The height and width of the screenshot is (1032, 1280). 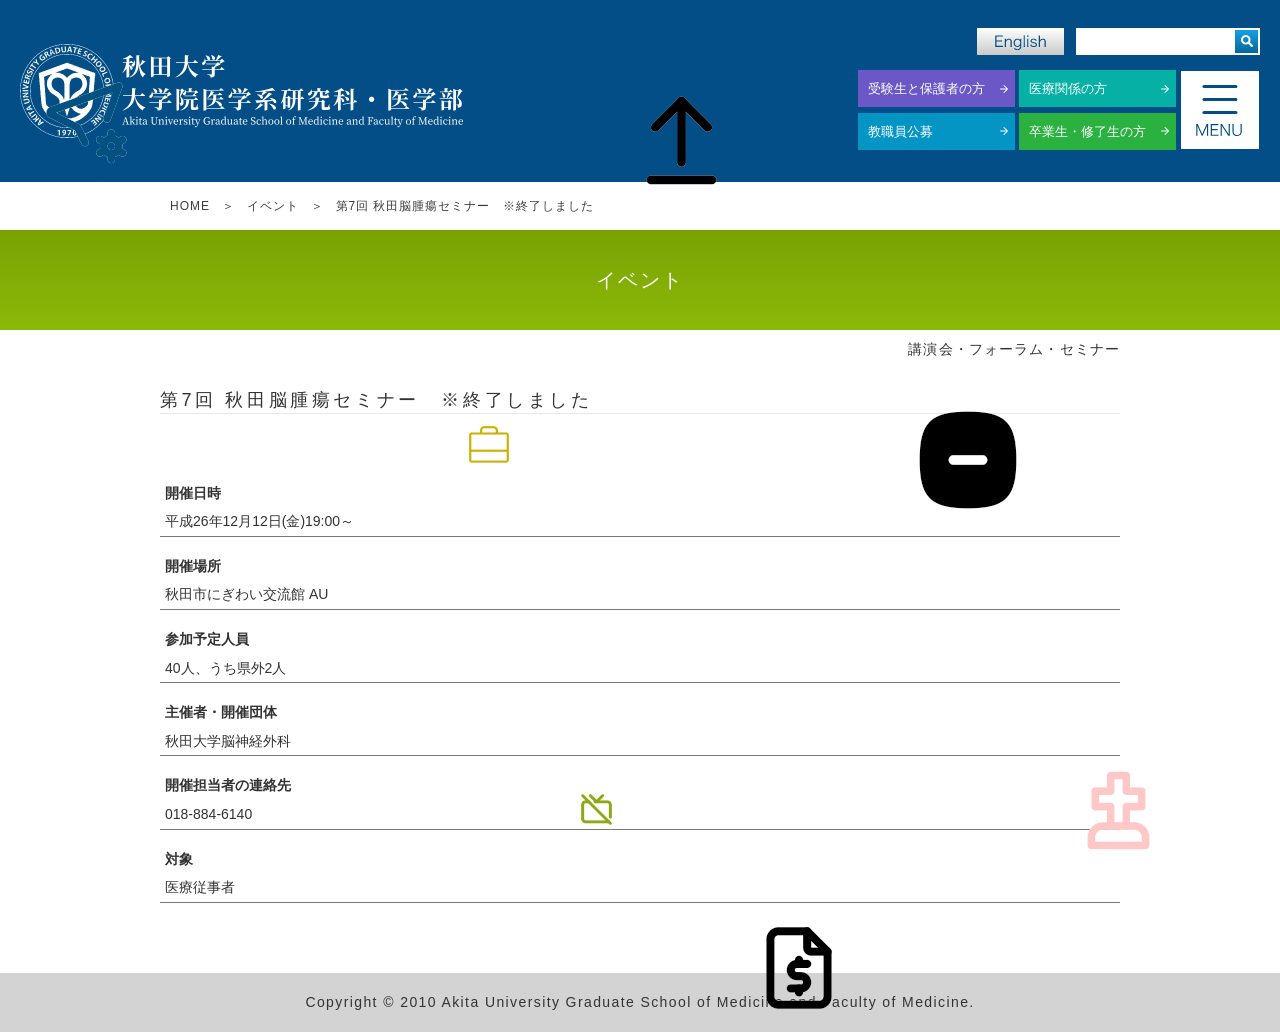 I want to click on upload a file or document, so click(x=681, y=140).